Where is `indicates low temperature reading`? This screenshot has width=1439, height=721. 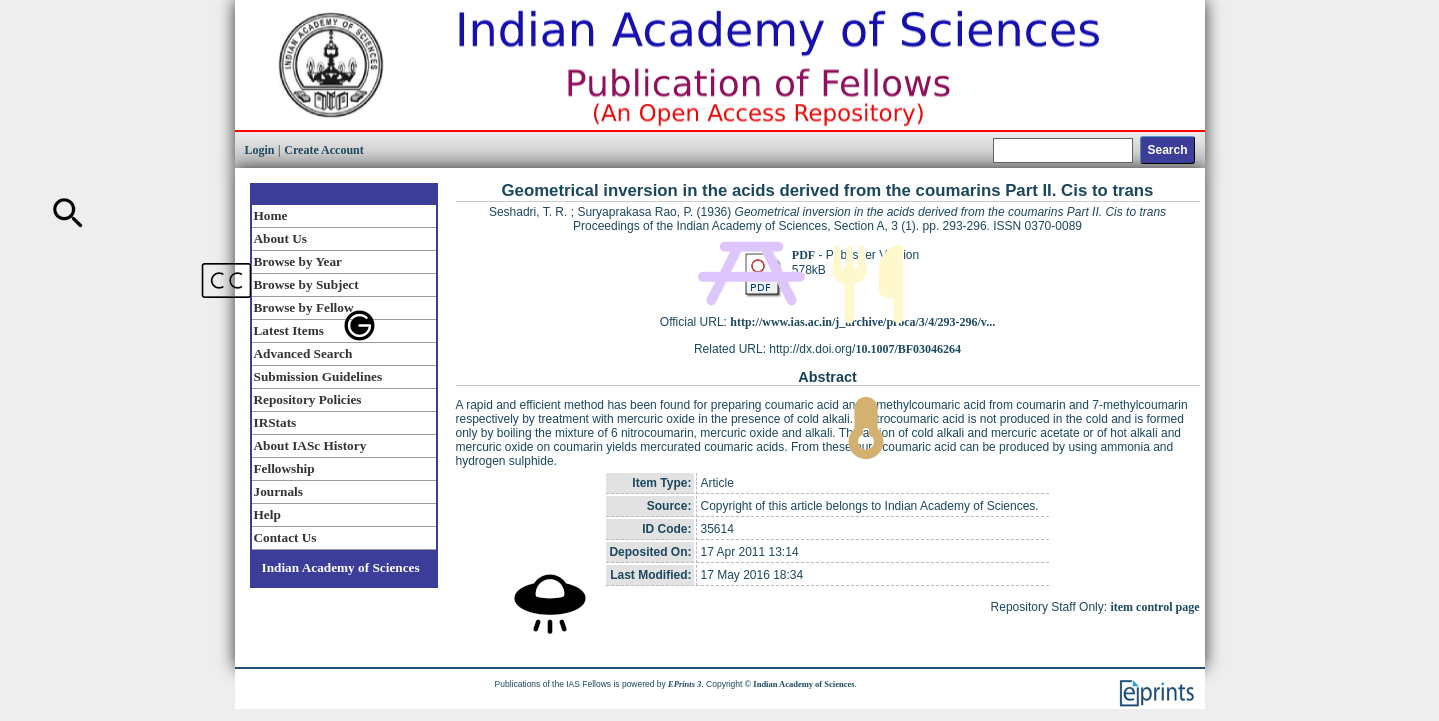 indicates low temperature reading is located at coordinates (866, 428).